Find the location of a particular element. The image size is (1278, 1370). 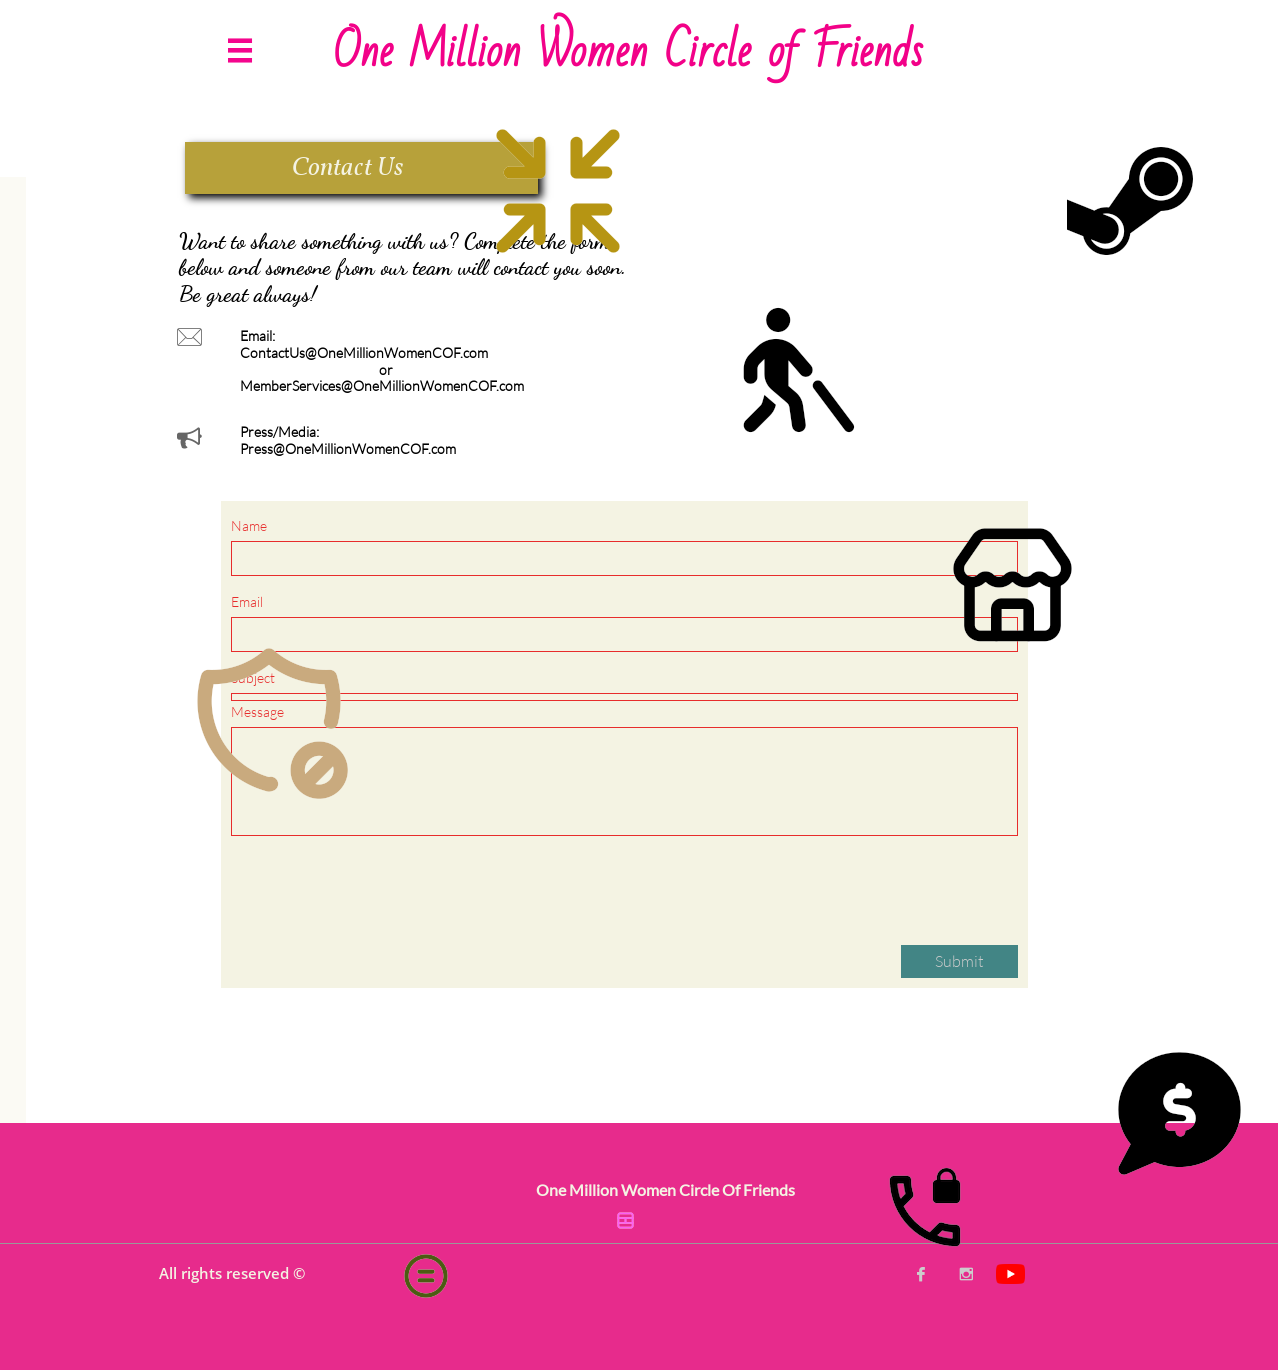

minimize or reduce window size is located at coordinates (558, 191).